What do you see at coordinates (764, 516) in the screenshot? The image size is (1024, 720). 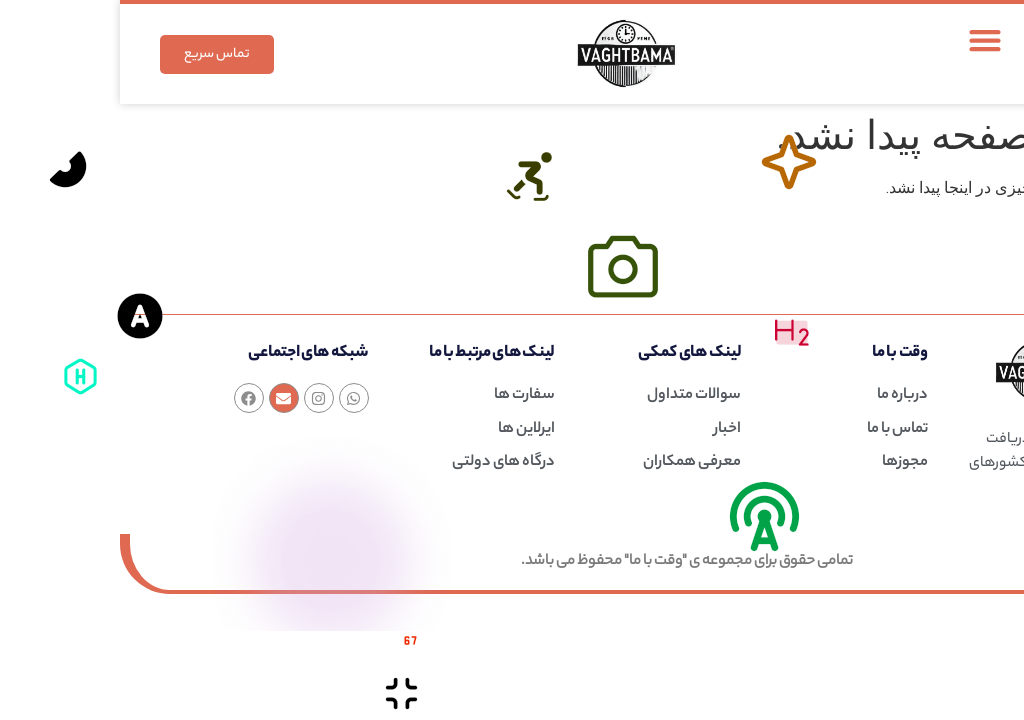 I see `access broadcast or transmission settings` at bounding box center [764, 516].